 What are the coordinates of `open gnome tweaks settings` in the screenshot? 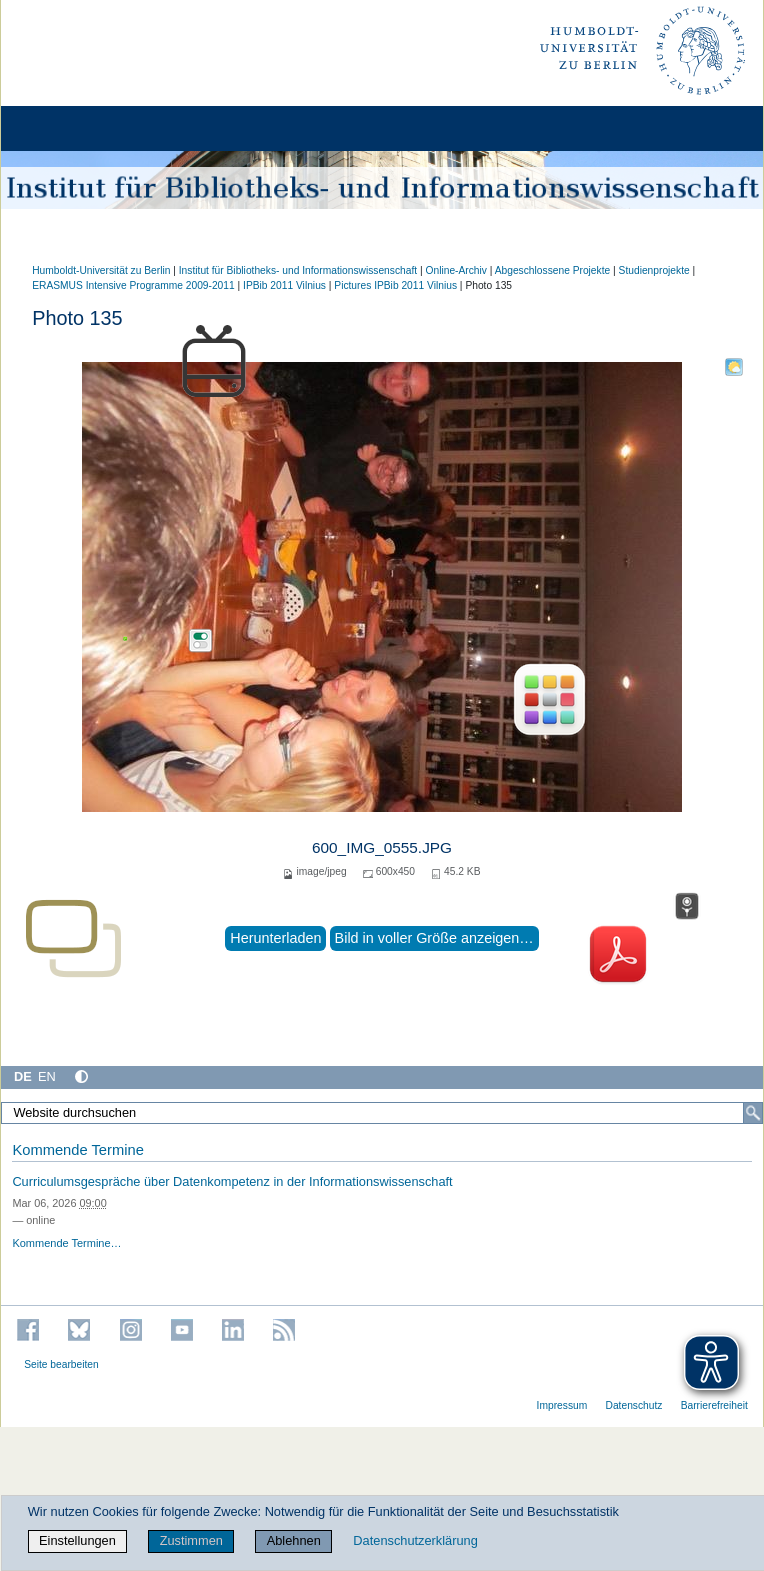 It's located at (200, 640).